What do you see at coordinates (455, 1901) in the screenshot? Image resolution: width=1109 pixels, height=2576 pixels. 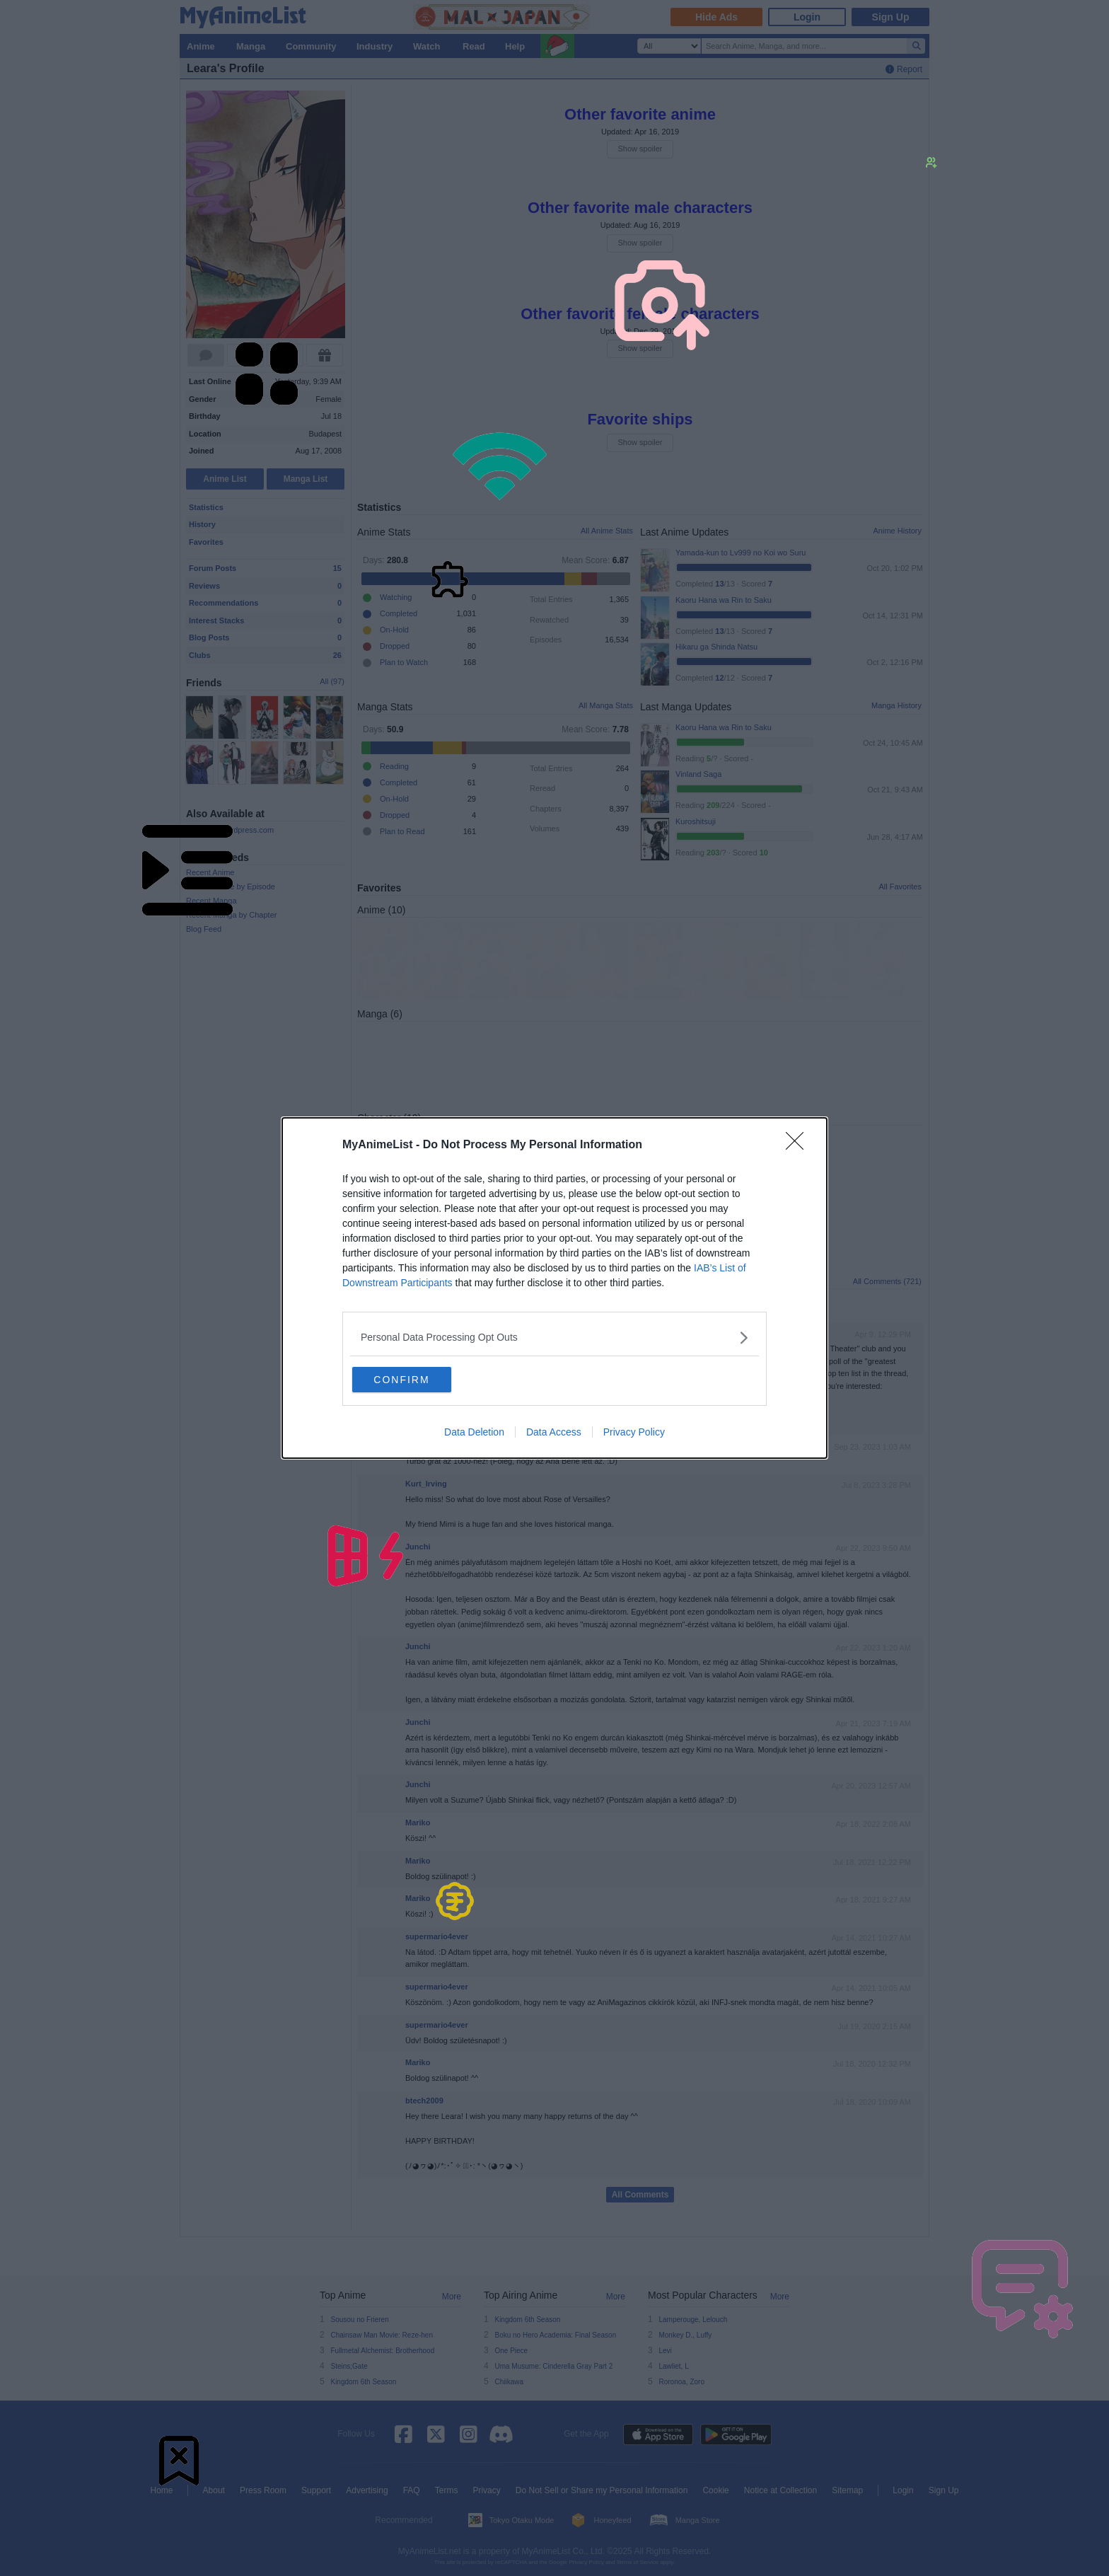 I see `view Indian rupee pricing or payment` at bounding box center [455, 1901].